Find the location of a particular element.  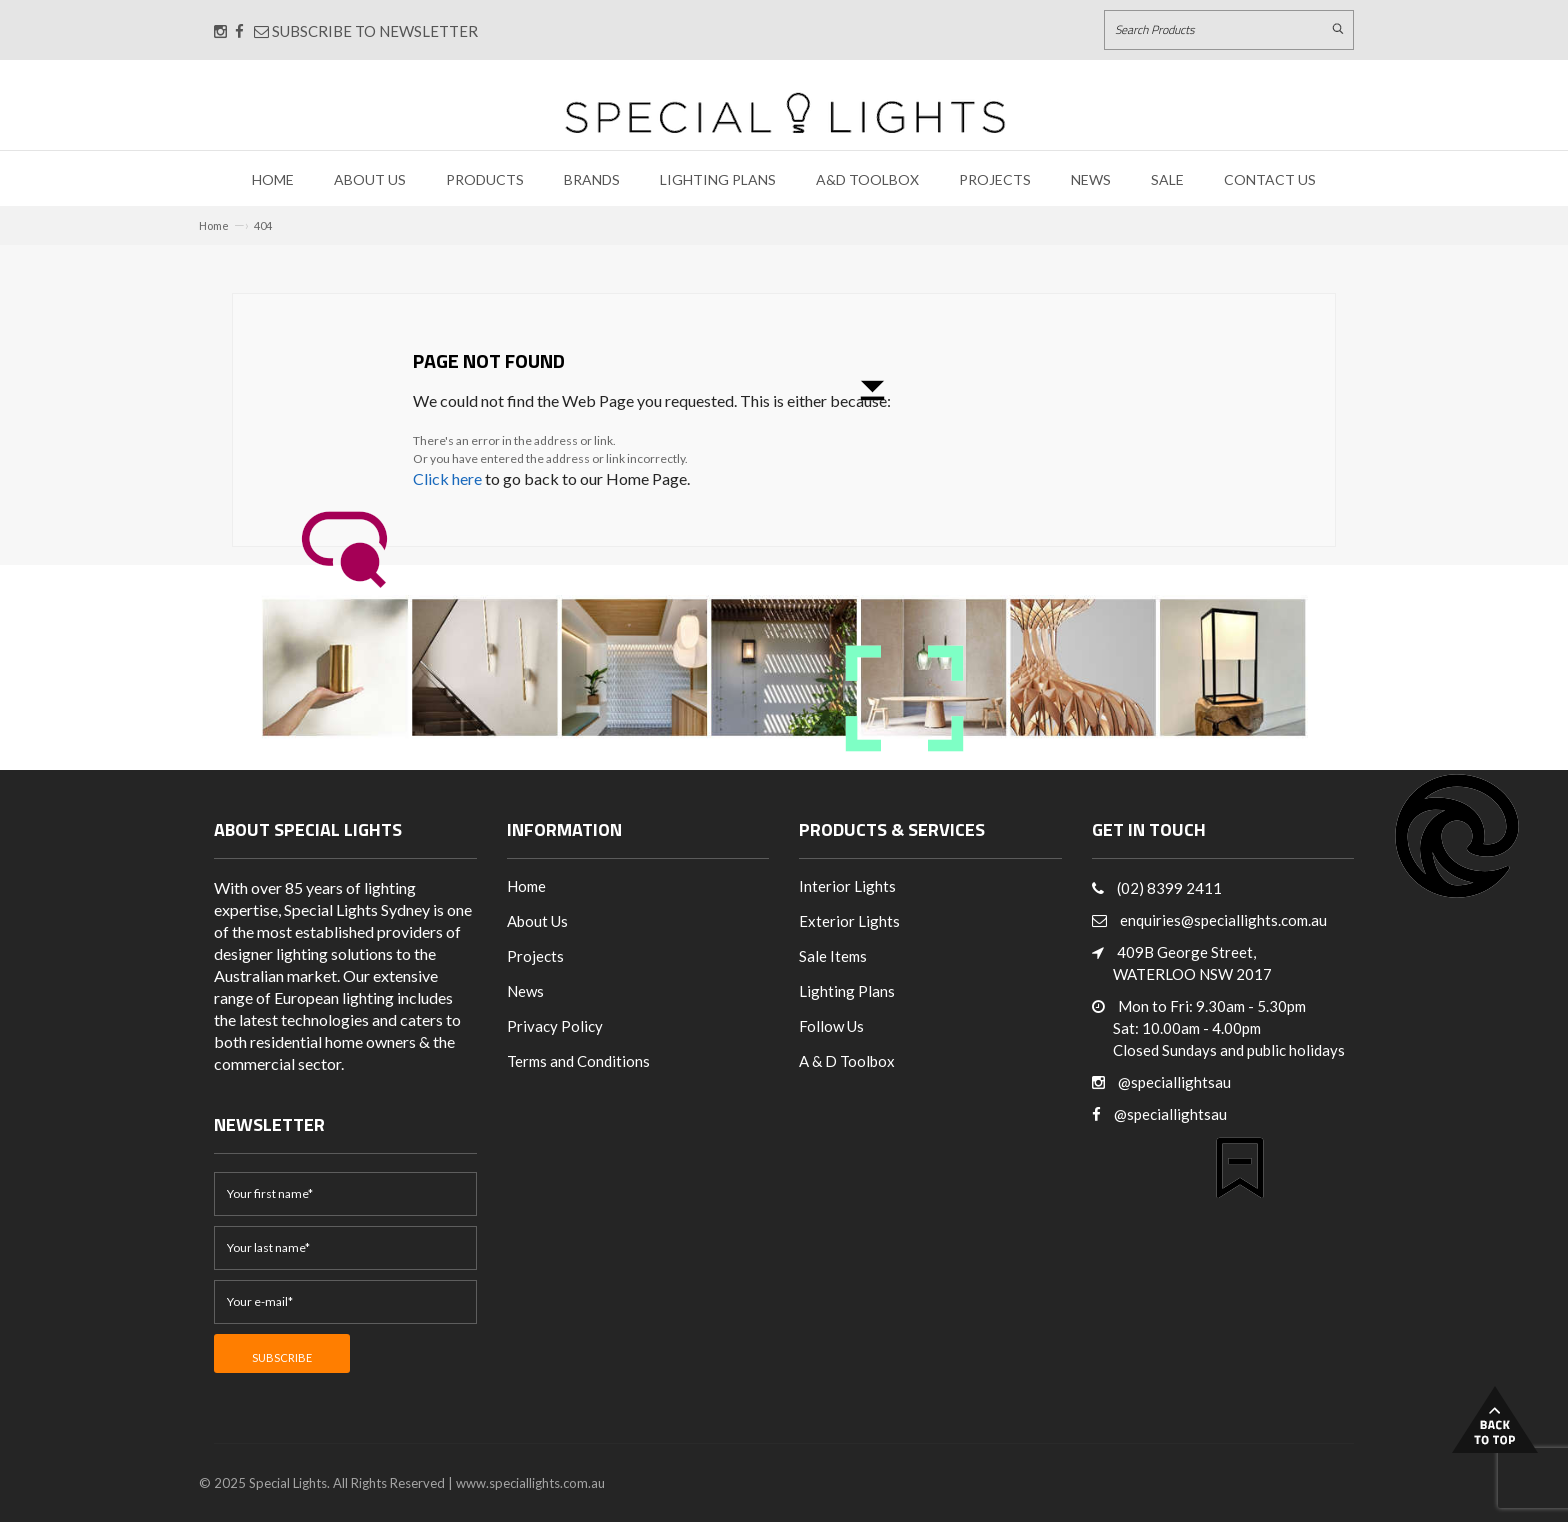

open Microsoft Edge browser is located at coordinates (1457, 836).